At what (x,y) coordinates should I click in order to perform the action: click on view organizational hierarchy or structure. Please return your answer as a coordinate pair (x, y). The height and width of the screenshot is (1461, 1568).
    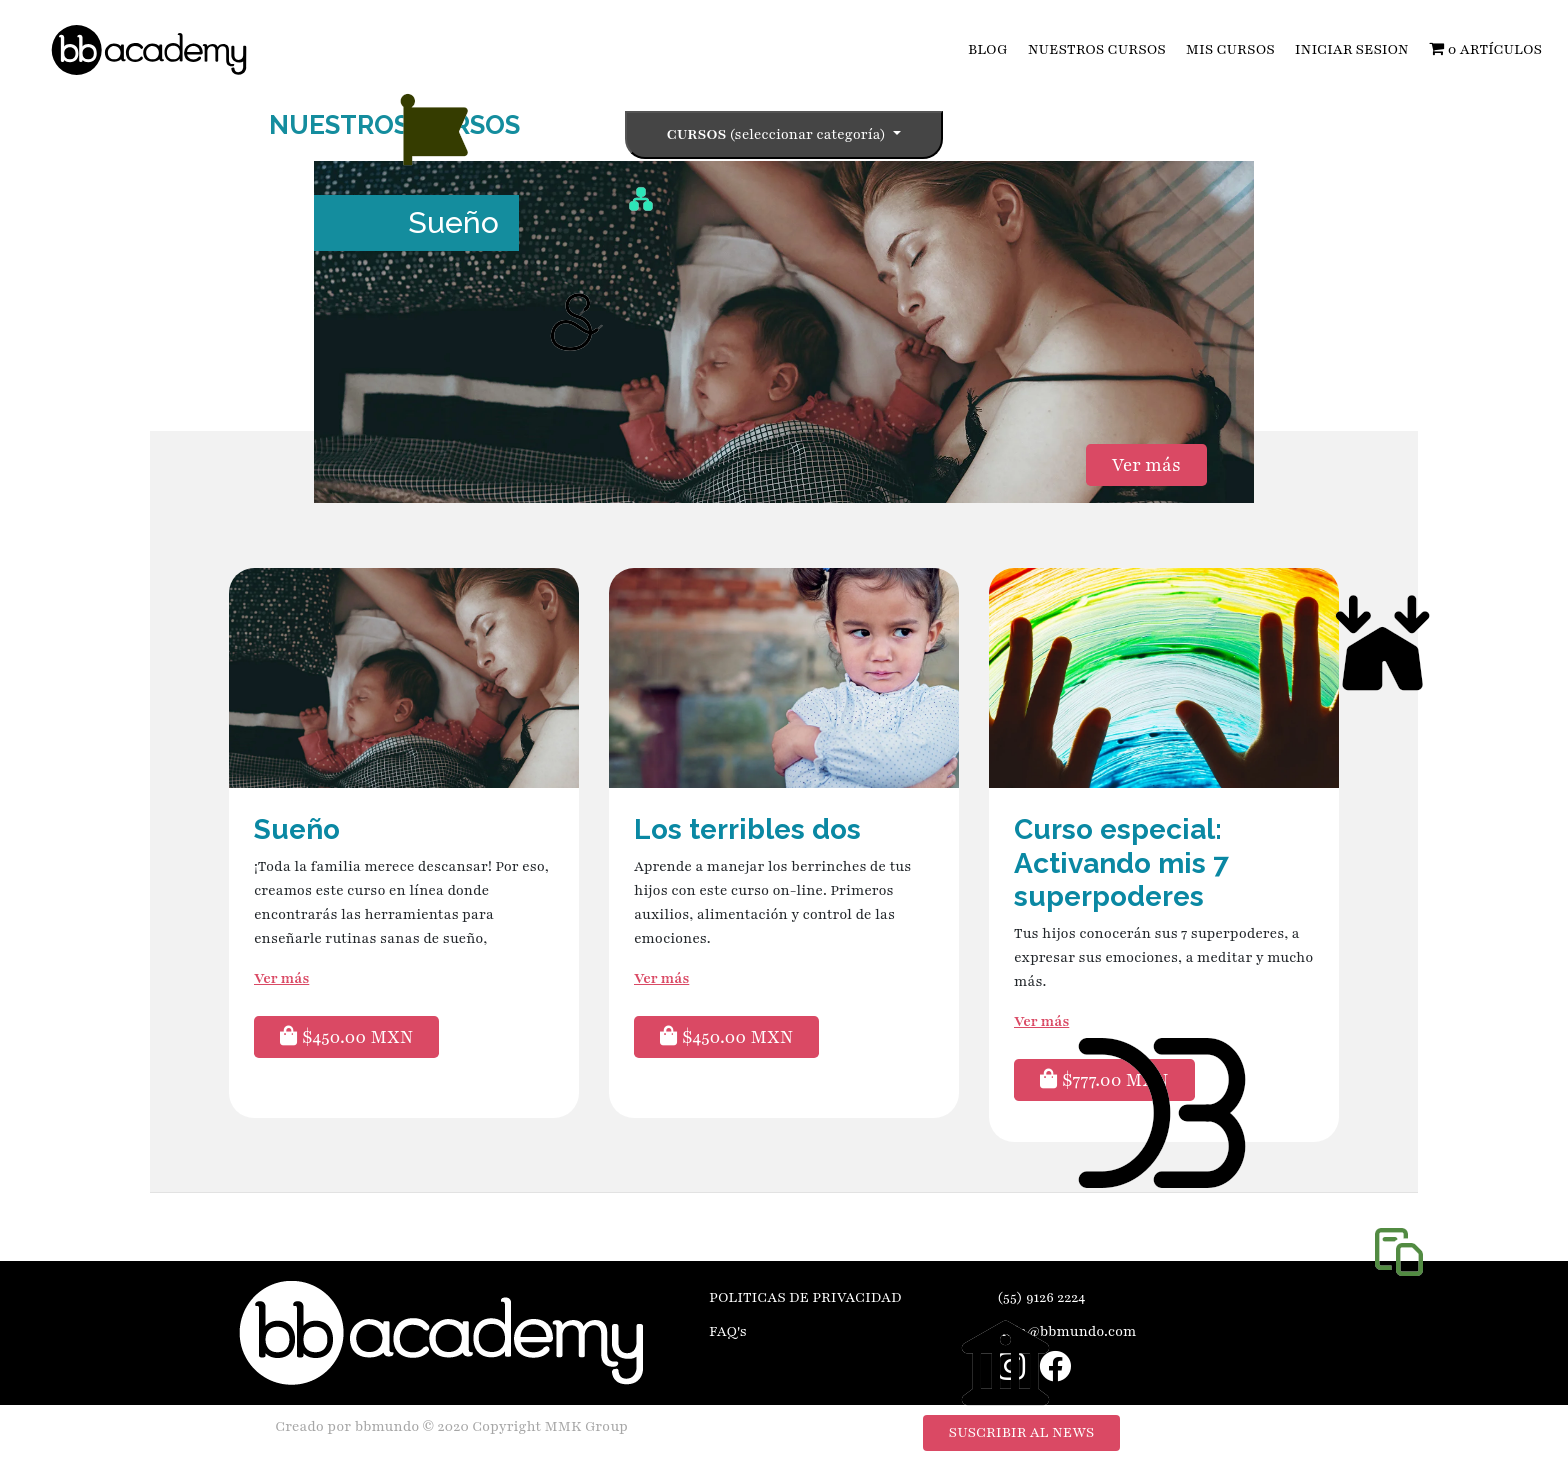
    Looking at the image, I should click on (641, 199).